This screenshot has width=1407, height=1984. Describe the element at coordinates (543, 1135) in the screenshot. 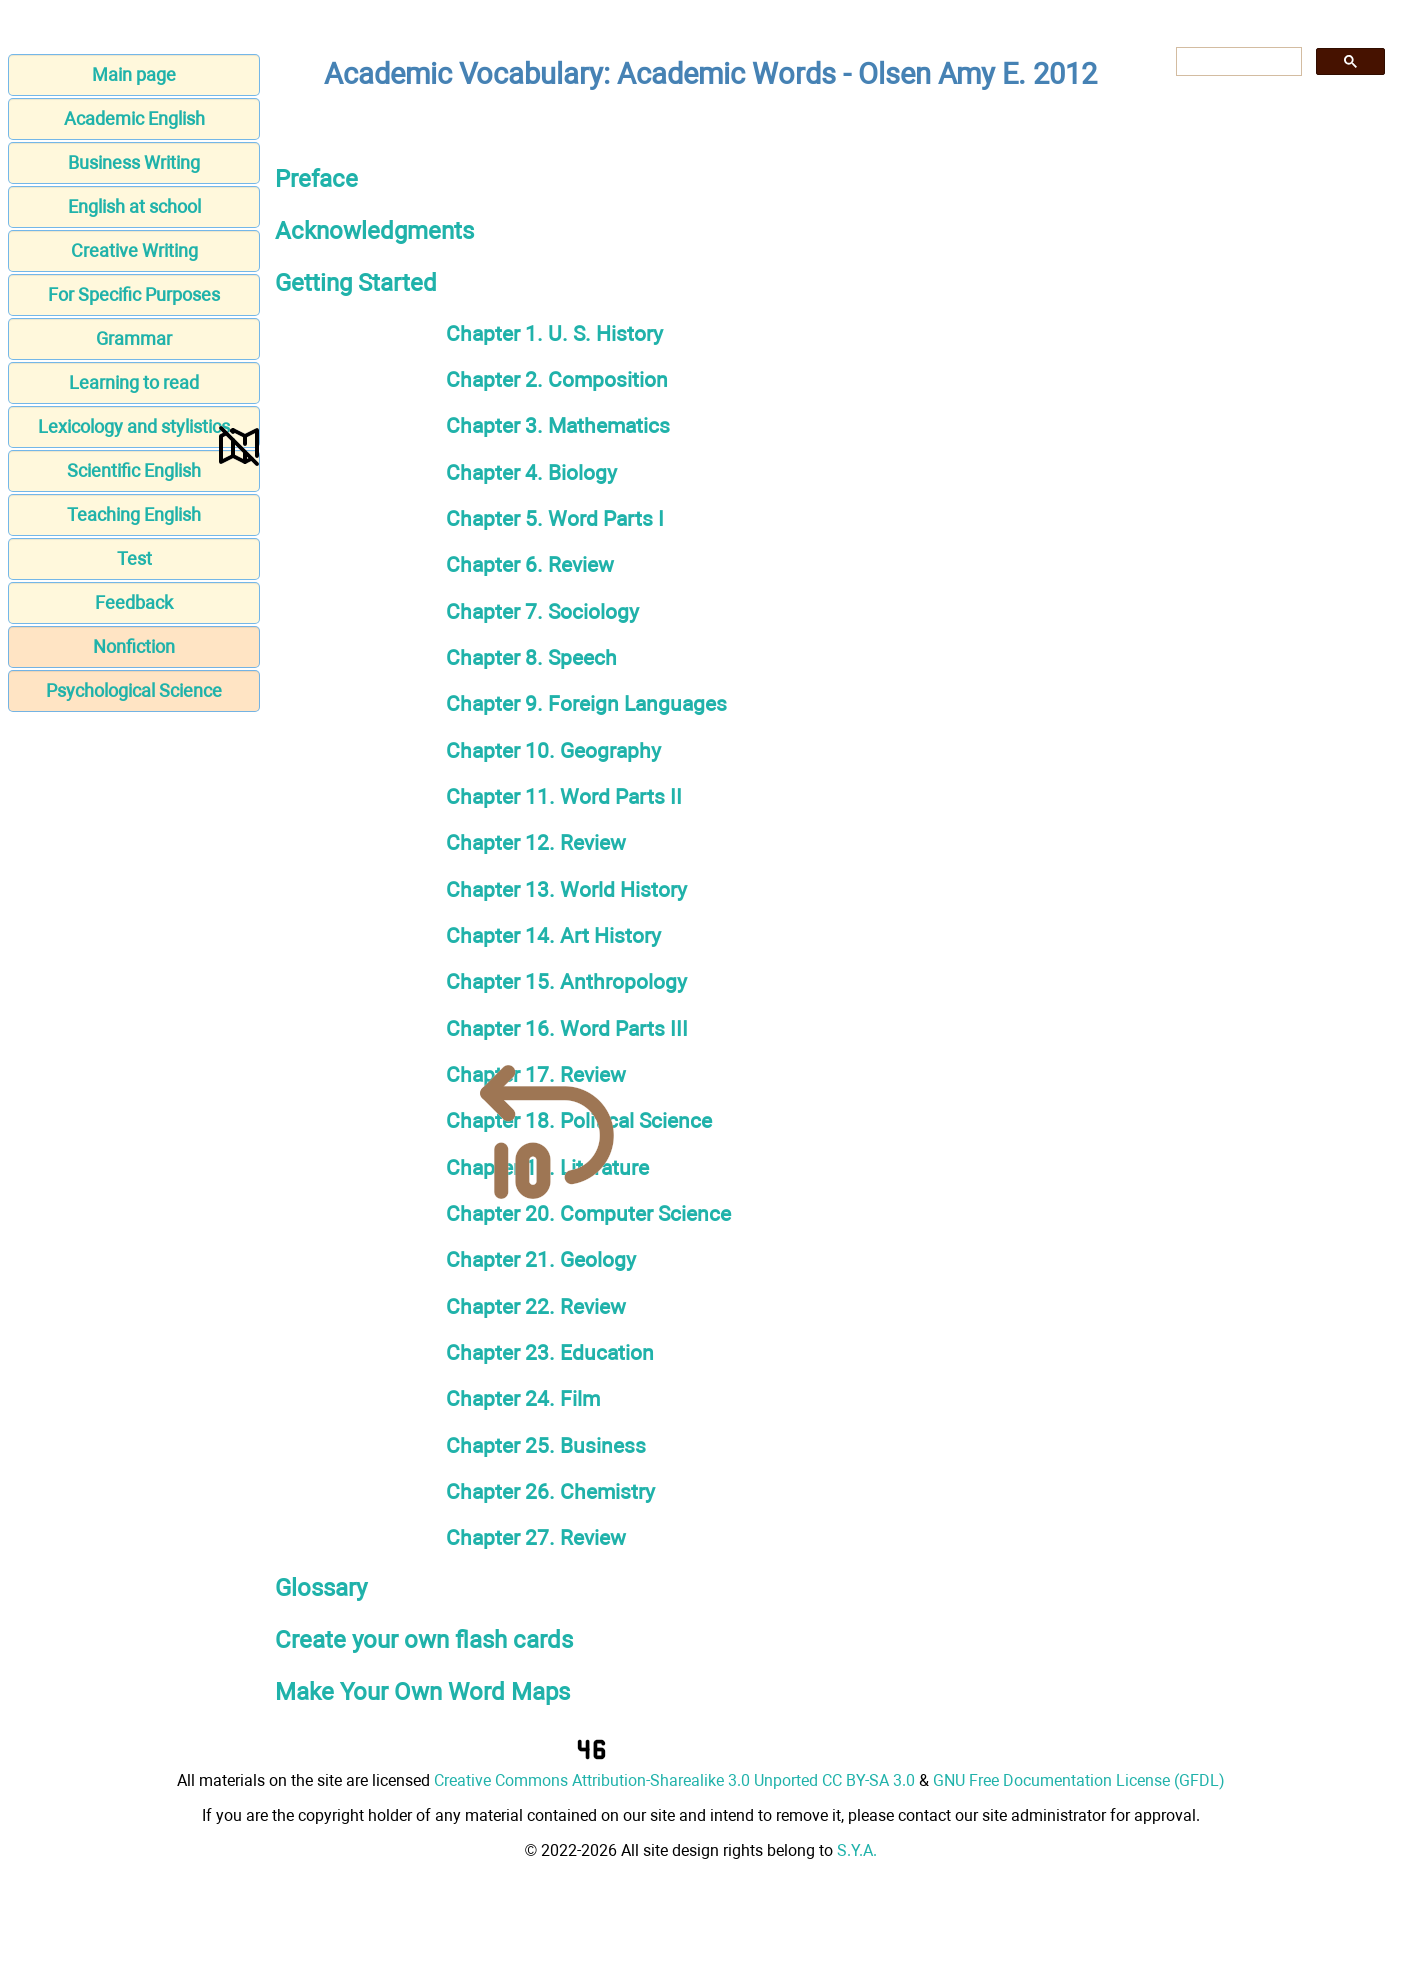

I see `skip backward 10 seconds` at that location.